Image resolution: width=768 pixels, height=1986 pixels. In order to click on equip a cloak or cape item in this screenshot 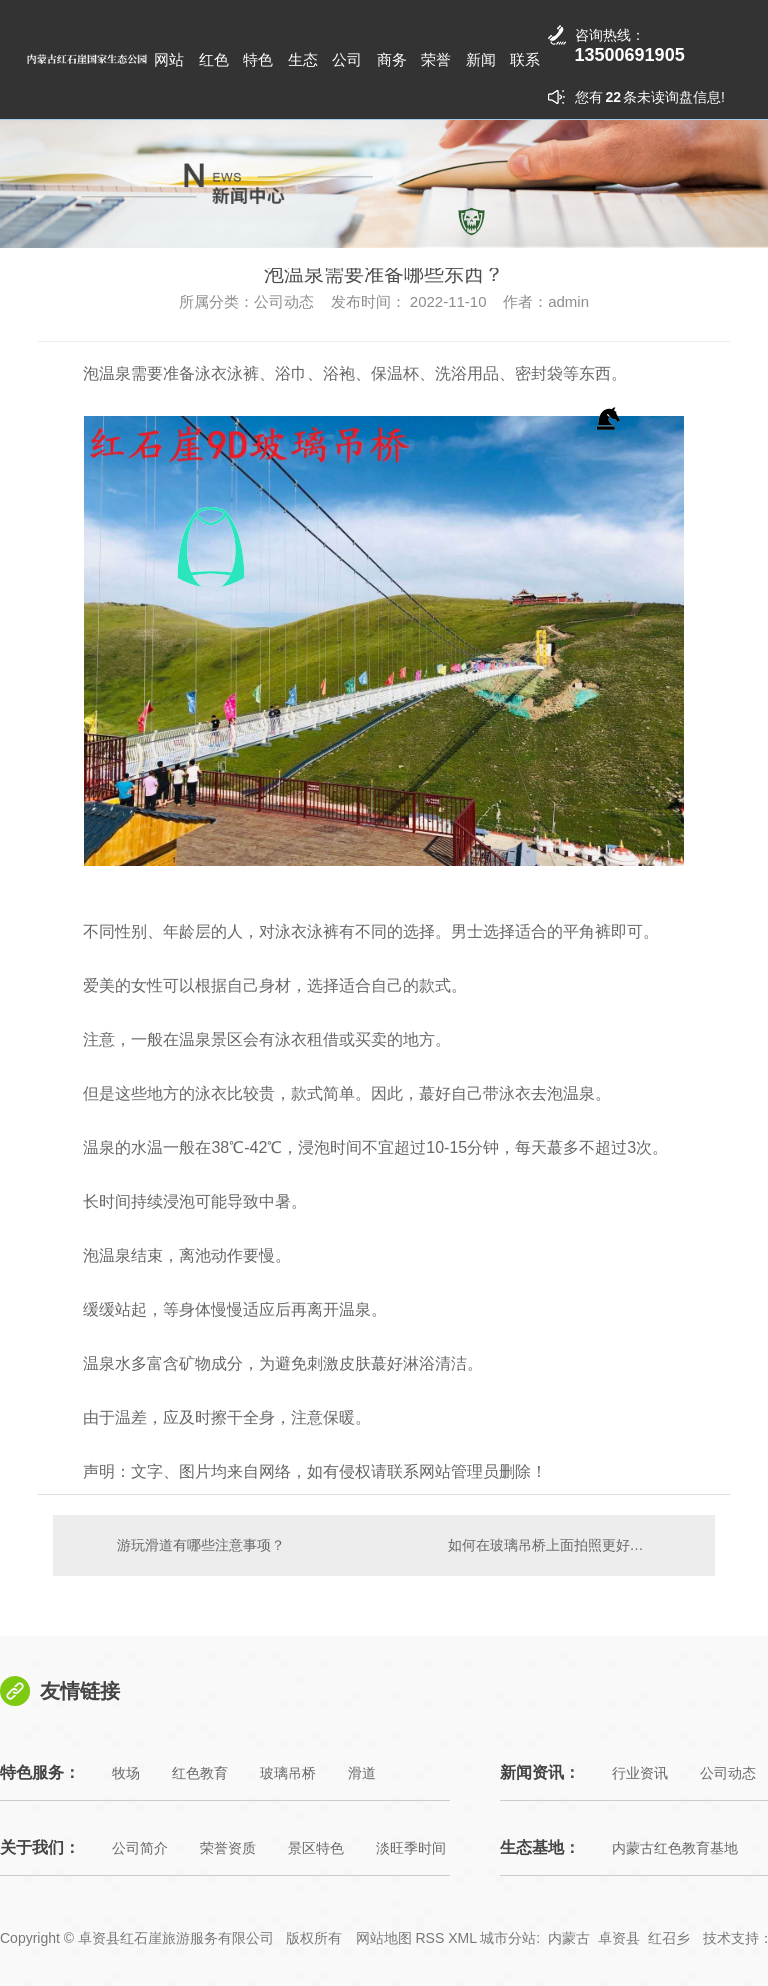, I will do `click(211, 547)`.